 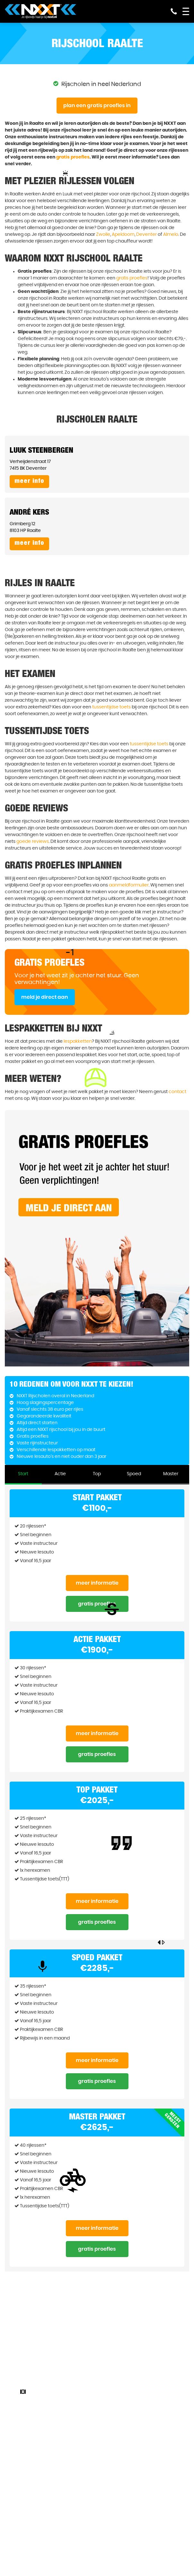 What do you see at coordinates (121, 1843) in the screenshot?
I see `insert a block quote` at bounding box center [121, 1843].